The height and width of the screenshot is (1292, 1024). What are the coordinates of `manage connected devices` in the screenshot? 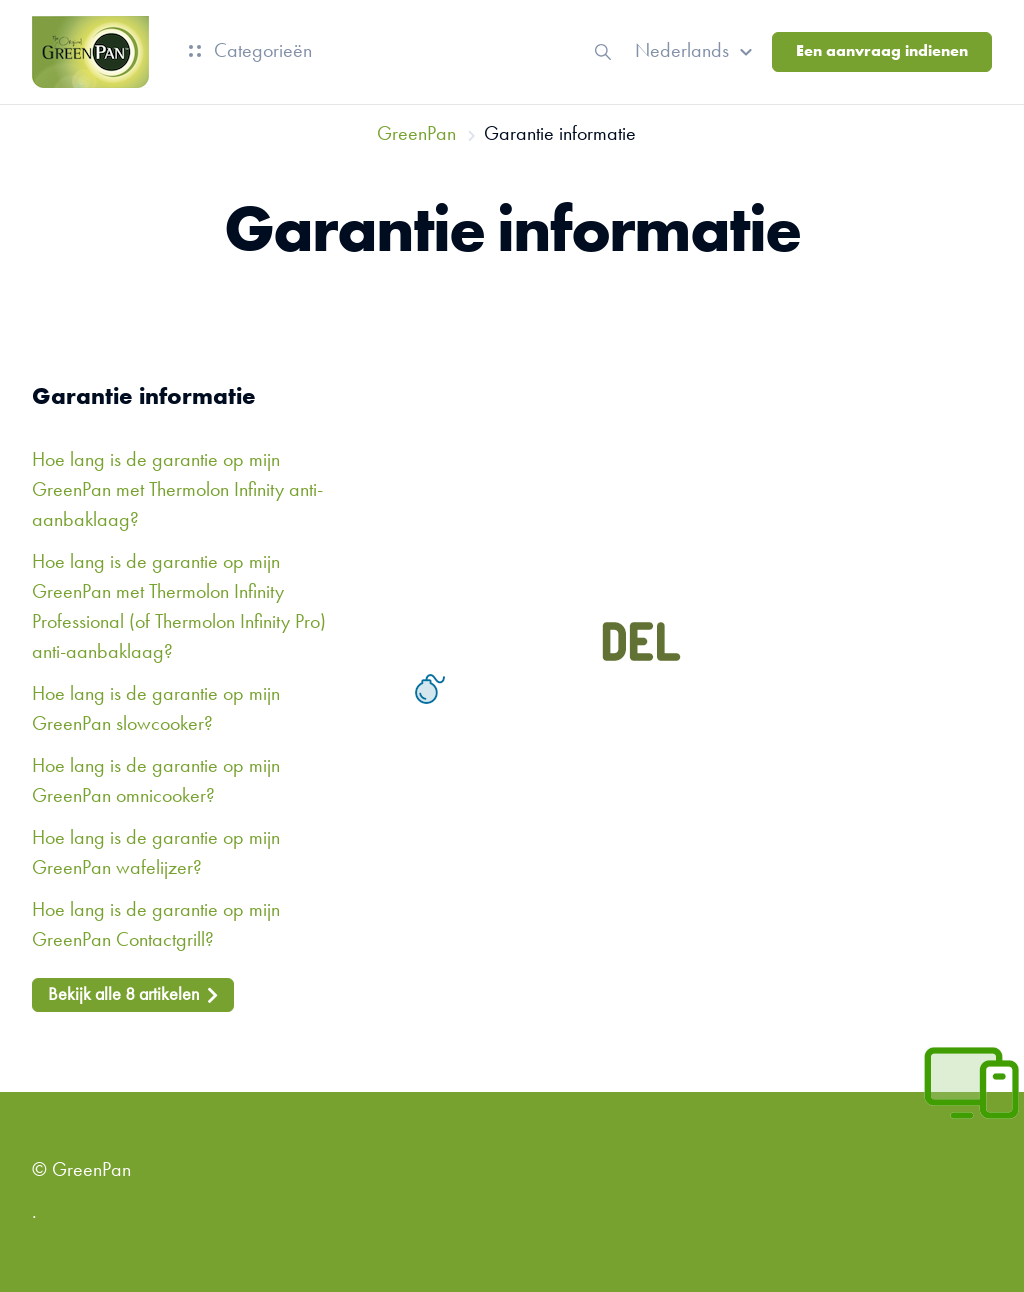 It's located at (970, 1083).